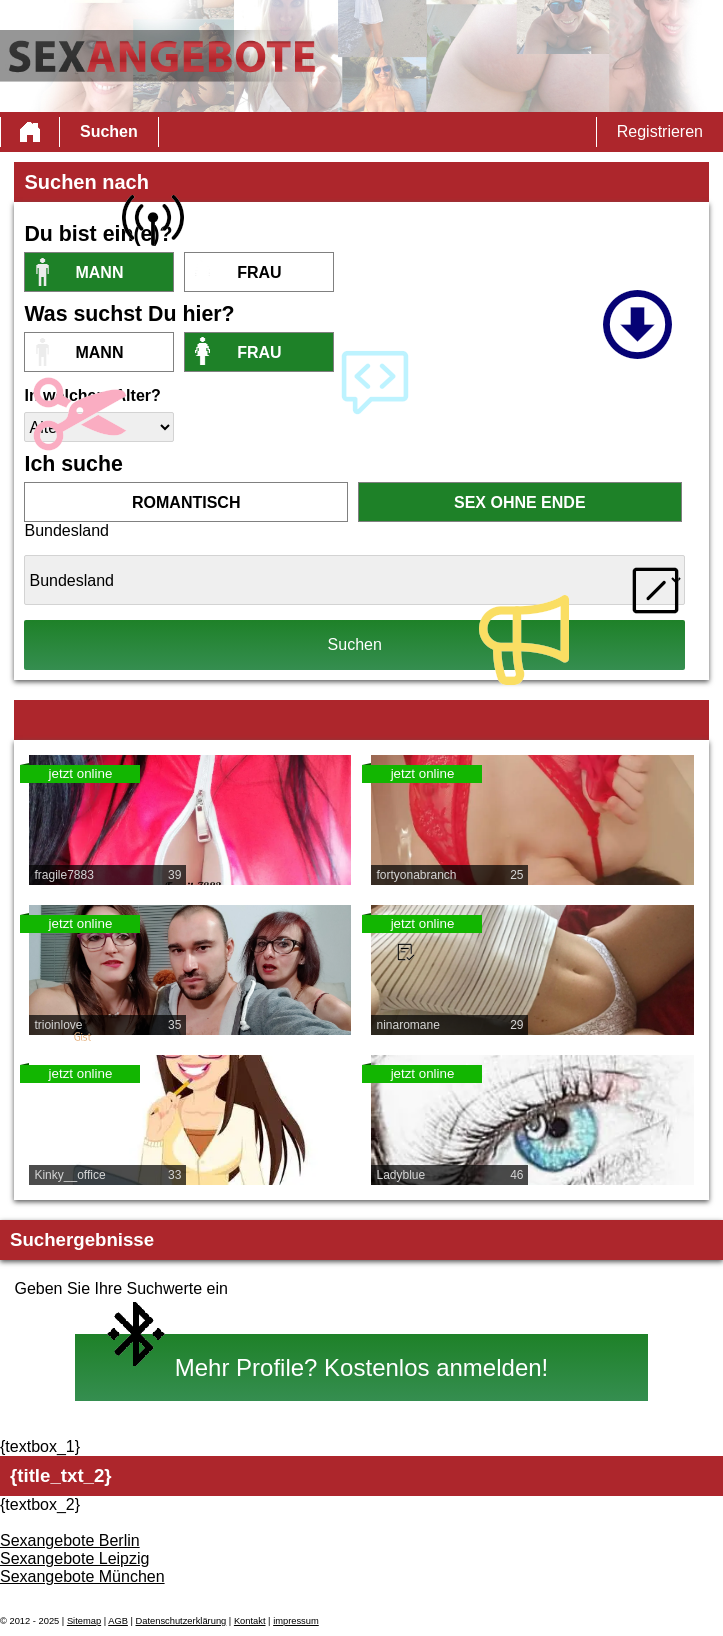 The image size is (723, 1636). What do you see at coordinates (524, 640) in the screenshot?
I see `make an announcement or broadcast` at bounding box center [524, 640].